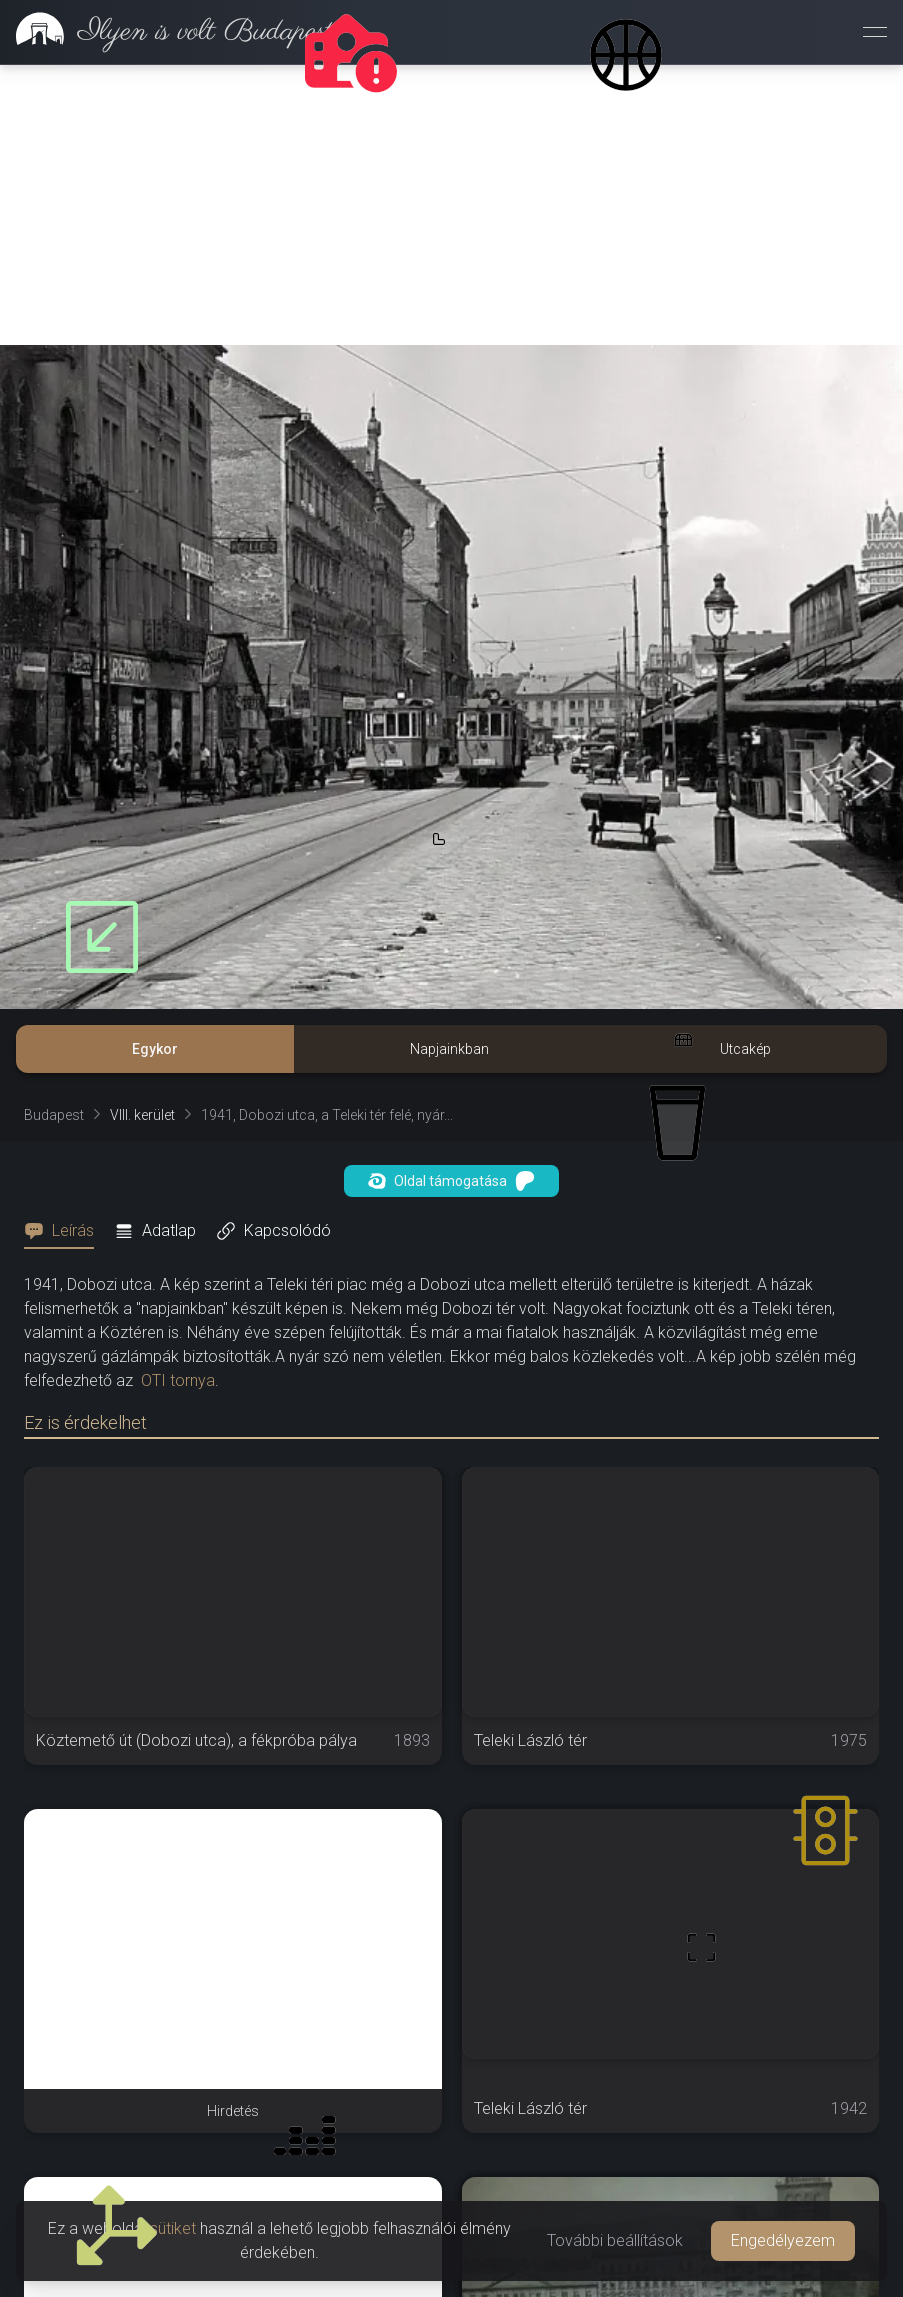 This screenshot has width=903, height=2297. What do you see at coordinates (683, 1040) in the screenshot?
I see `access stored rewards or collectibles` at bounding box center [683, 1040].